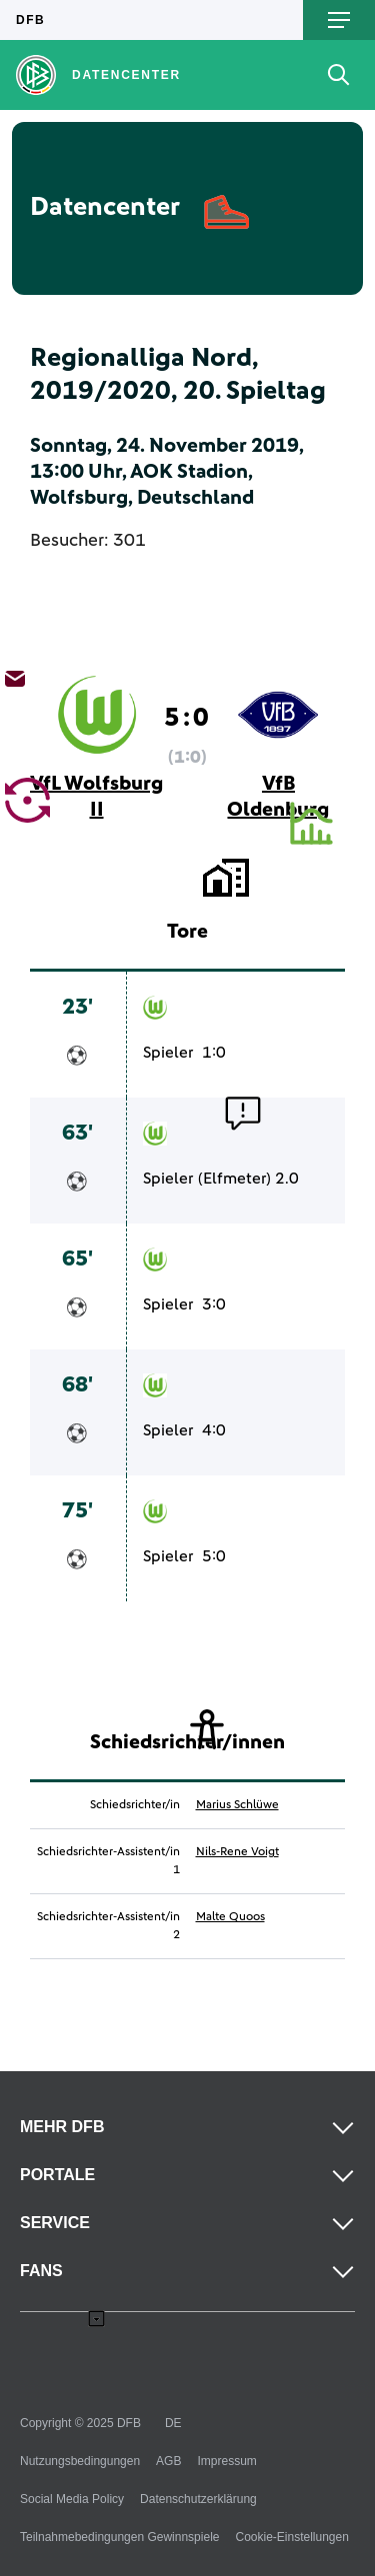  I want to click on view histogram or distribution chart, so click(311, 823).